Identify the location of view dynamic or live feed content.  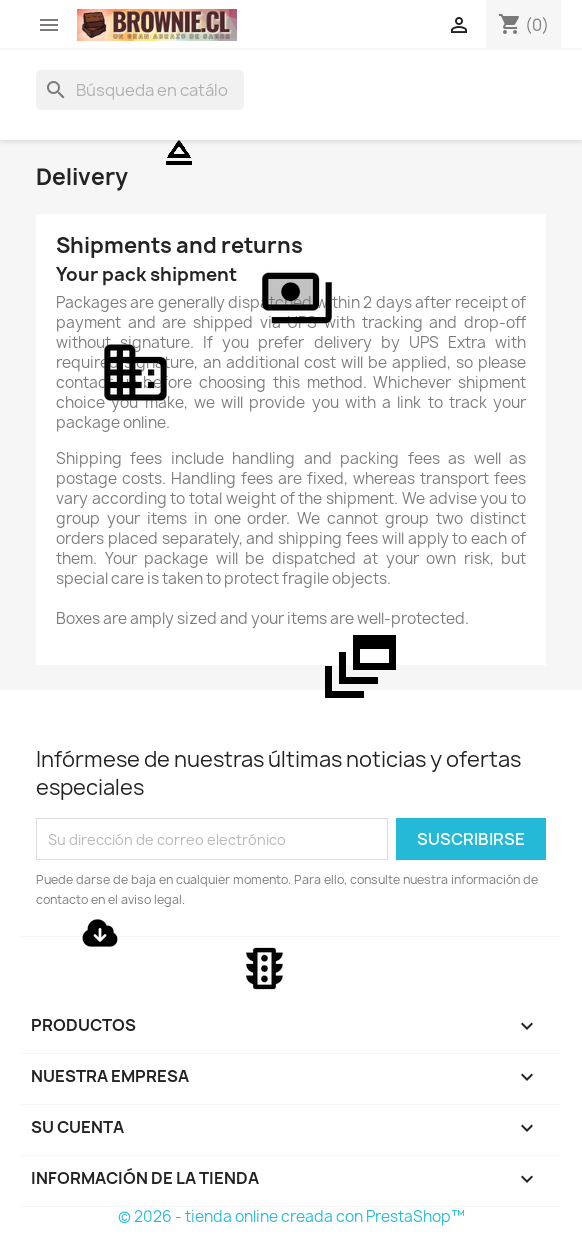
(360, 666).